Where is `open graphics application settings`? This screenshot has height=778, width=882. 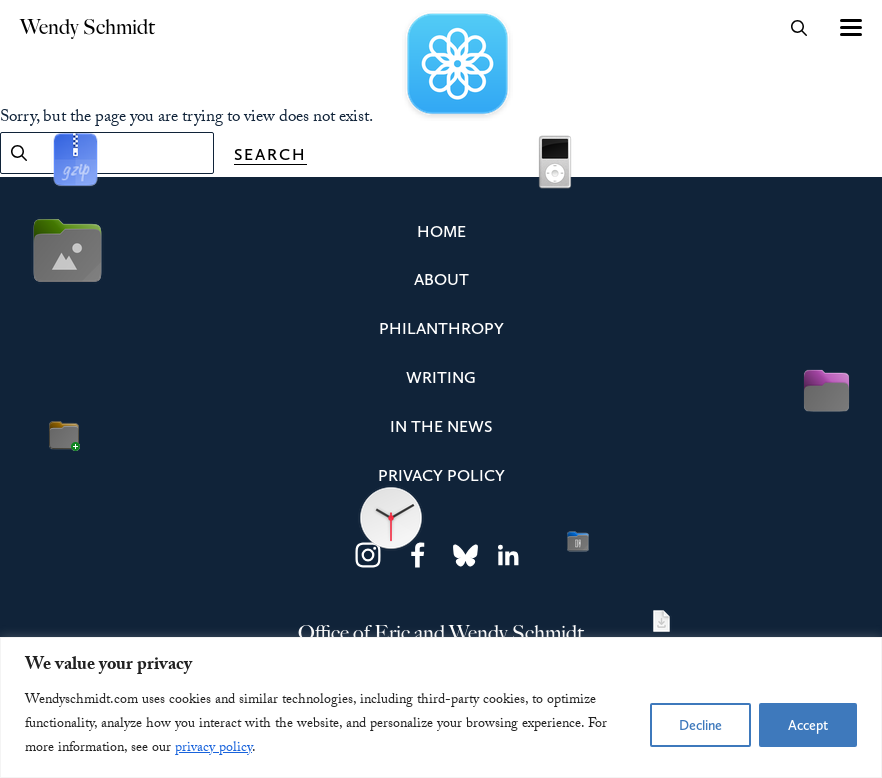 open graphics application settings is located at coordinates (457, 65).